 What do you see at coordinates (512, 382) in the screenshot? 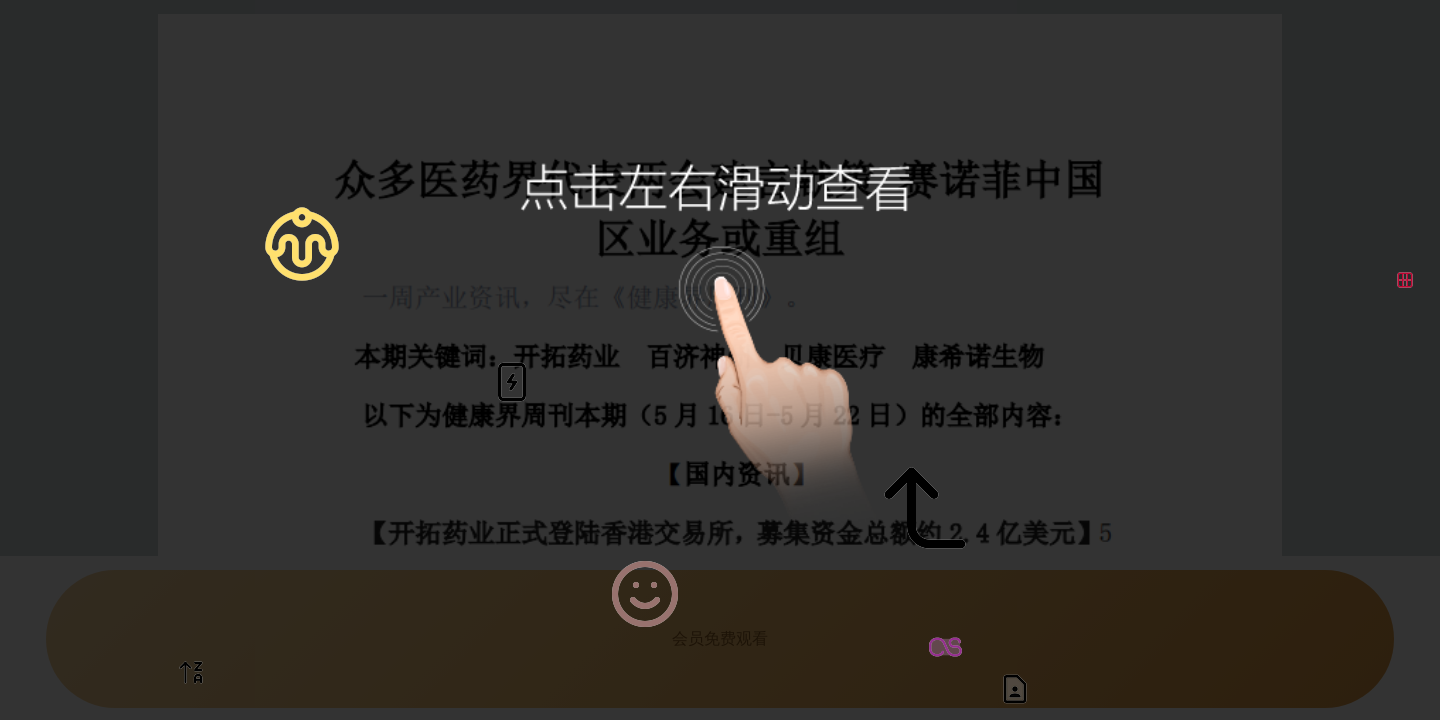
I see `indicates device is currently charging` at bounding box center [512, 382].